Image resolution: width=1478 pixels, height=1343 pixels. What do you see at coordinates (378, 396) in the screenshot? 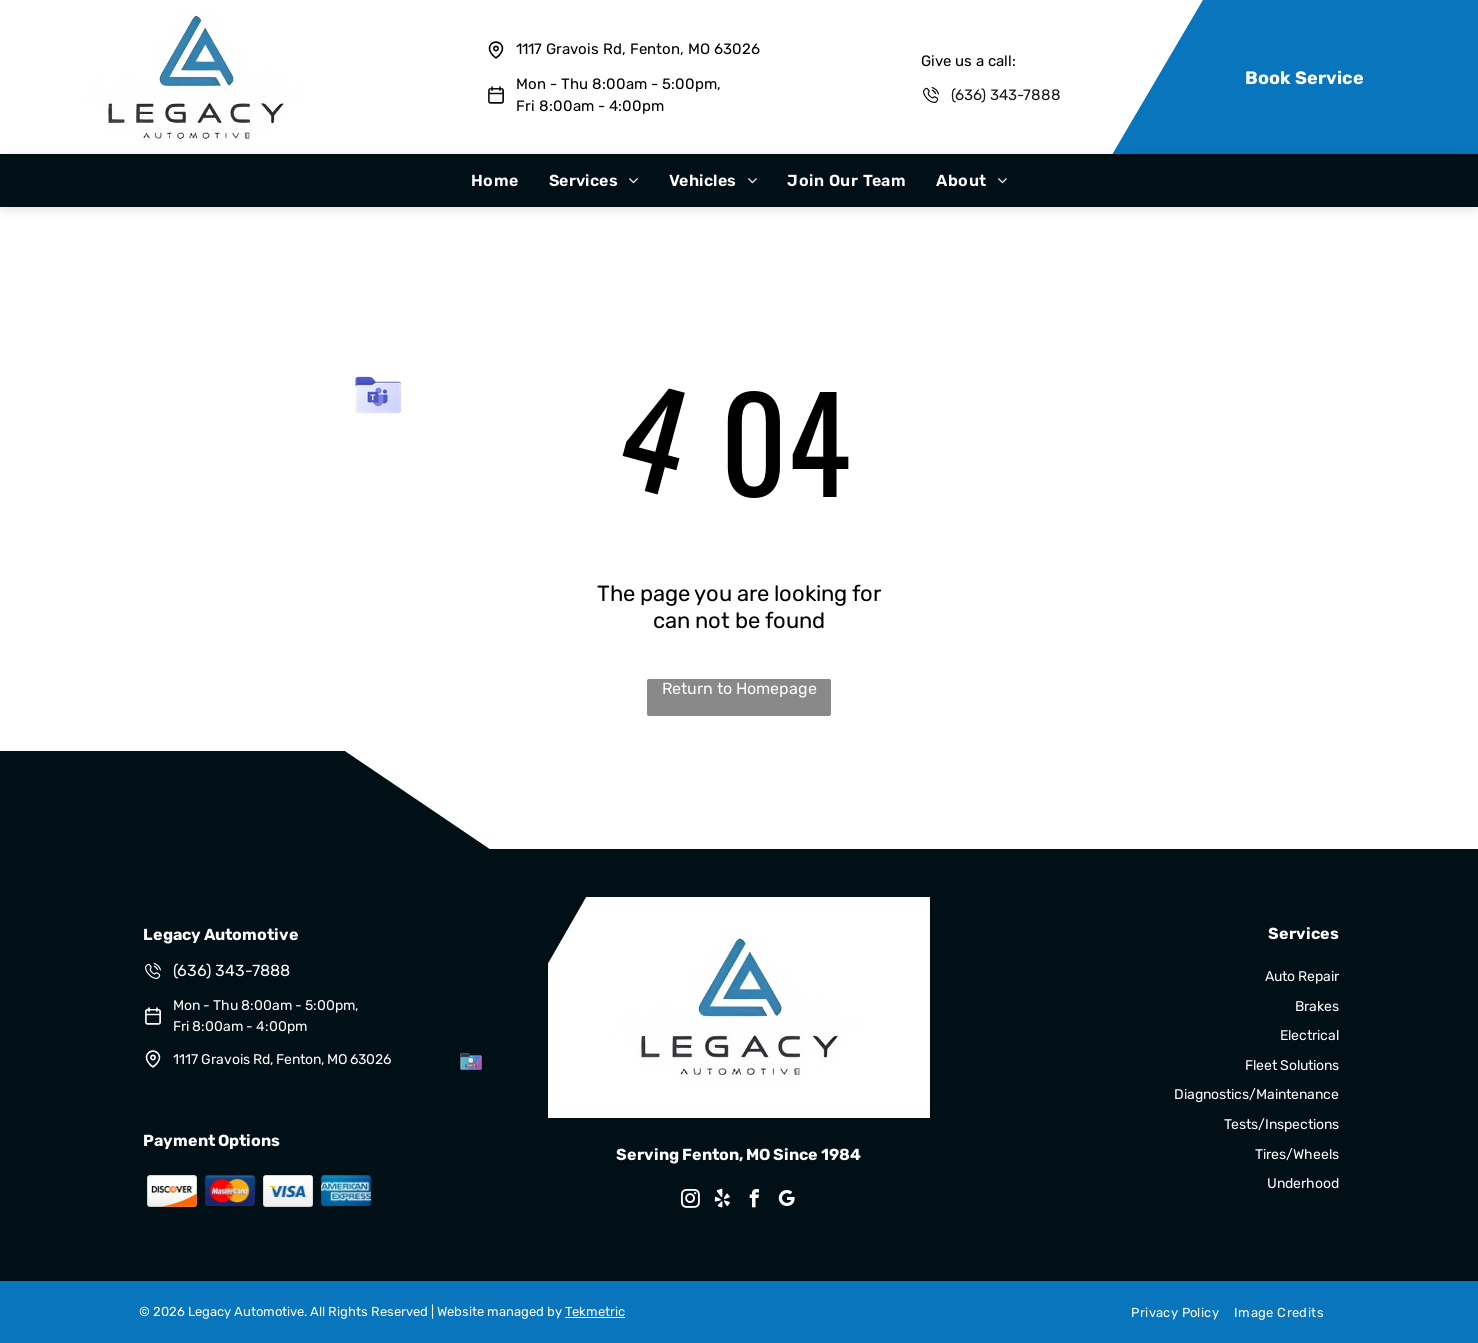
I see `open microsoft teams files folder` at bounding box center [378, 396].